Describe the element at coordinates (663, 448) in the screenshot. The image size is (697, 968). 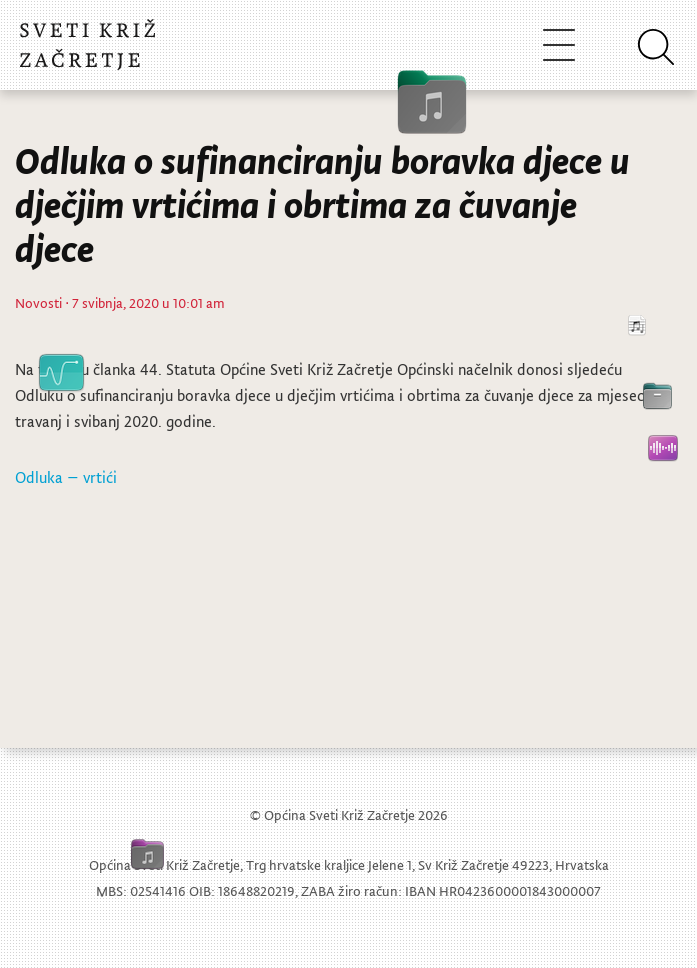
I see `open sound recorder app` at that location.